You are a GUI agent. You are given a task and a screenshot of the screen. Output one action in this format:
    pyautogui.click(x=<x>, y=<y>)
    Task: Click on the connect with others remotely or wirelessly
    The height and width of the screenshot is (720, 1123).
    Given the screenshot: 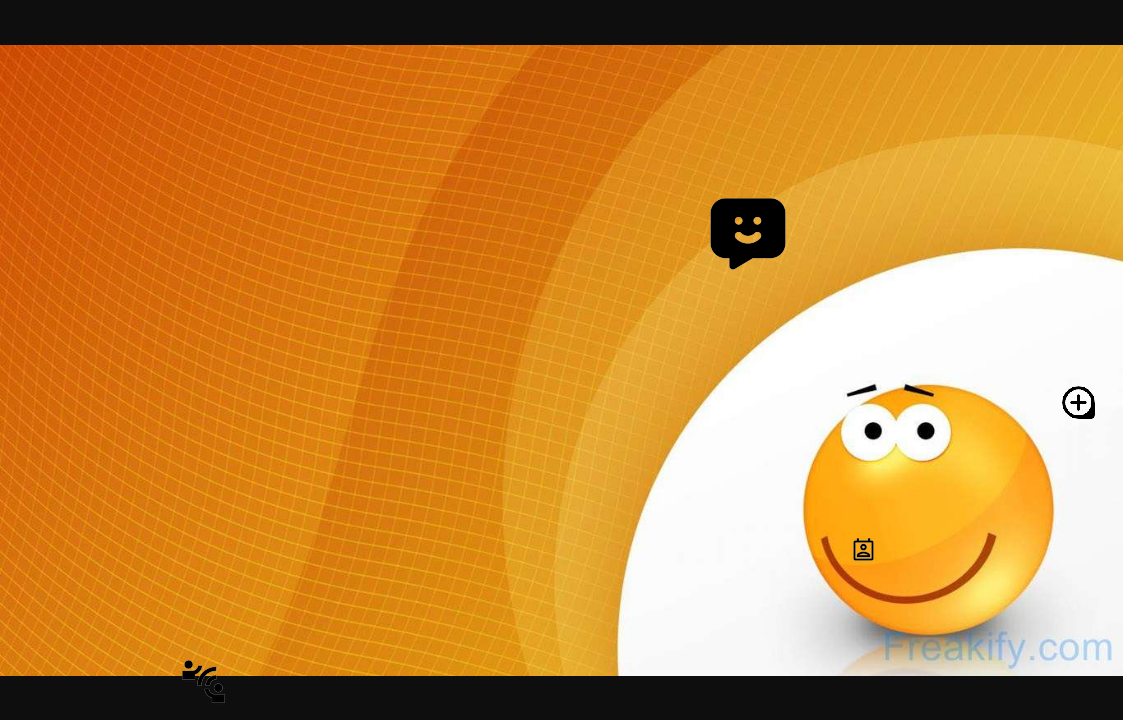 What is the action you would take?
    pyautogui.click(x=203, y=681)
    